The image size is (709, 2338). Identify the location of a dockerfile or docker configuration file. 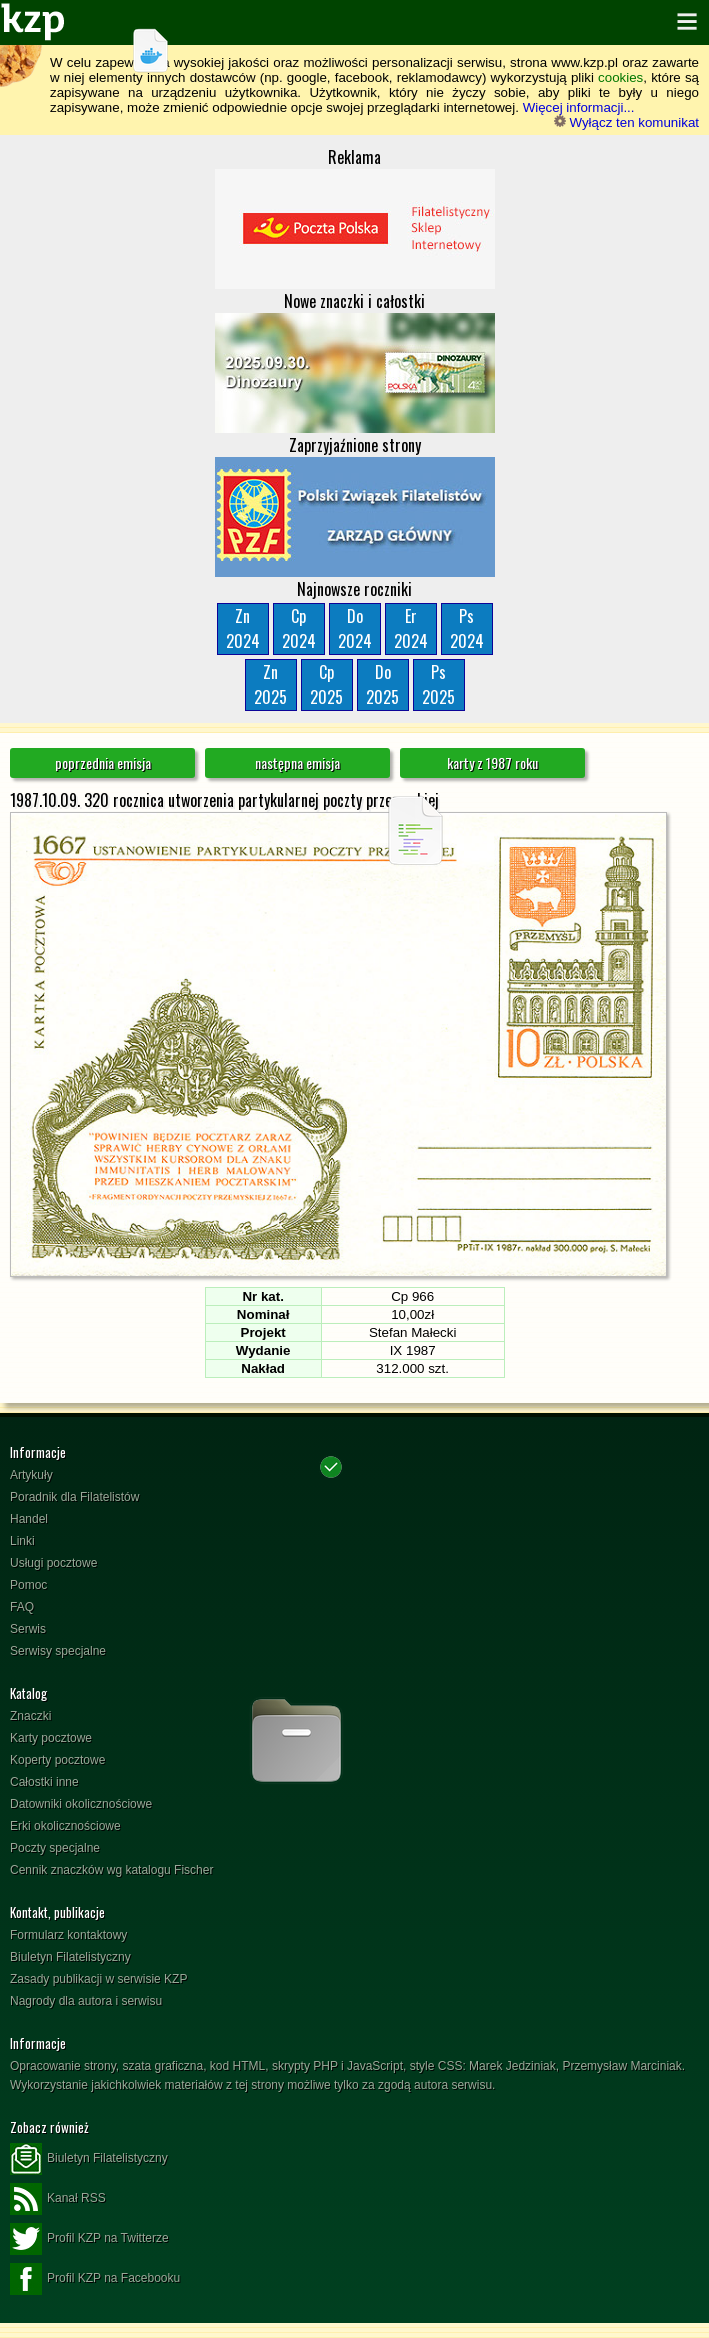
(150, 50).